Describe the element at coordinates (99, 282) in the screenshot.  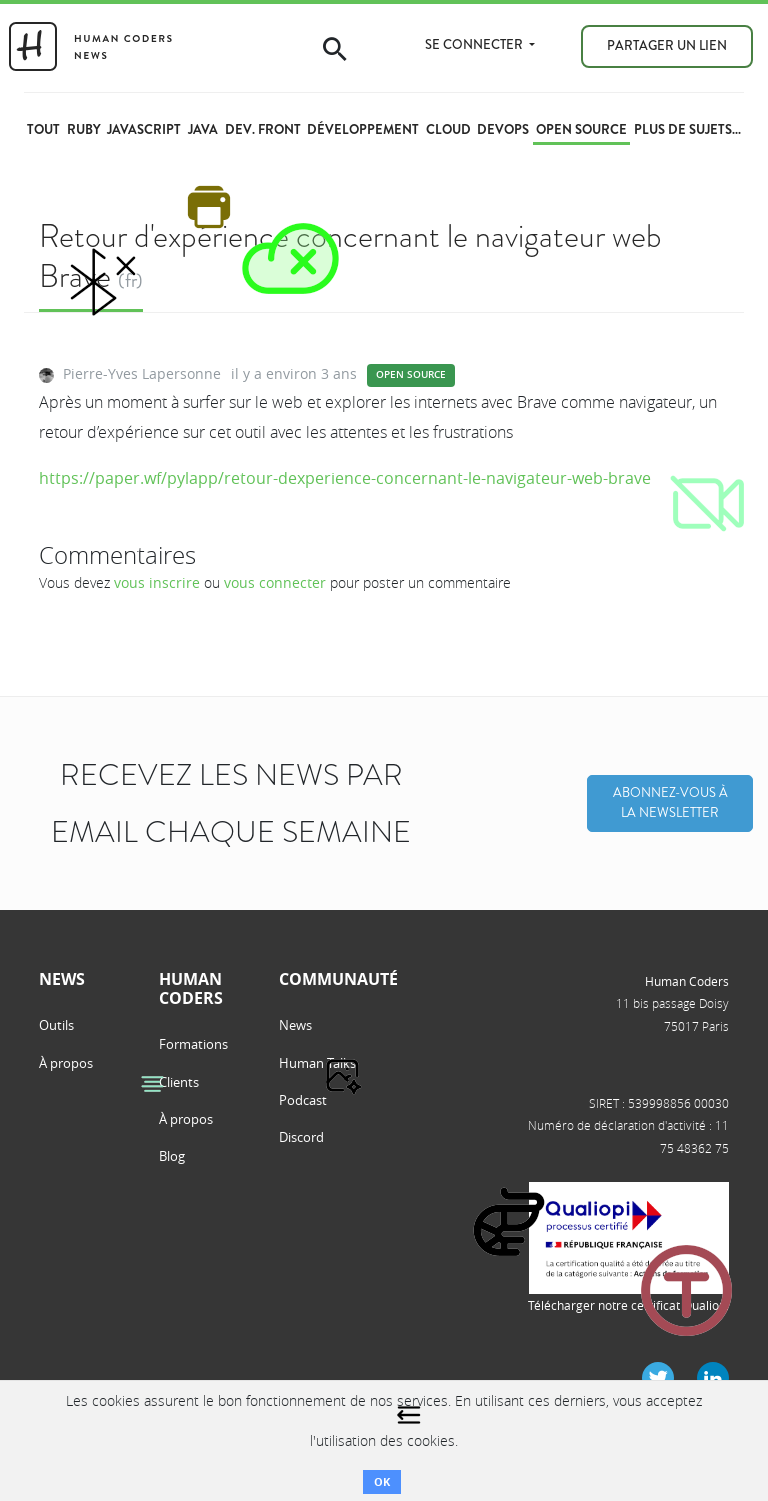
I see `bluetooth connection disabled` at that location.